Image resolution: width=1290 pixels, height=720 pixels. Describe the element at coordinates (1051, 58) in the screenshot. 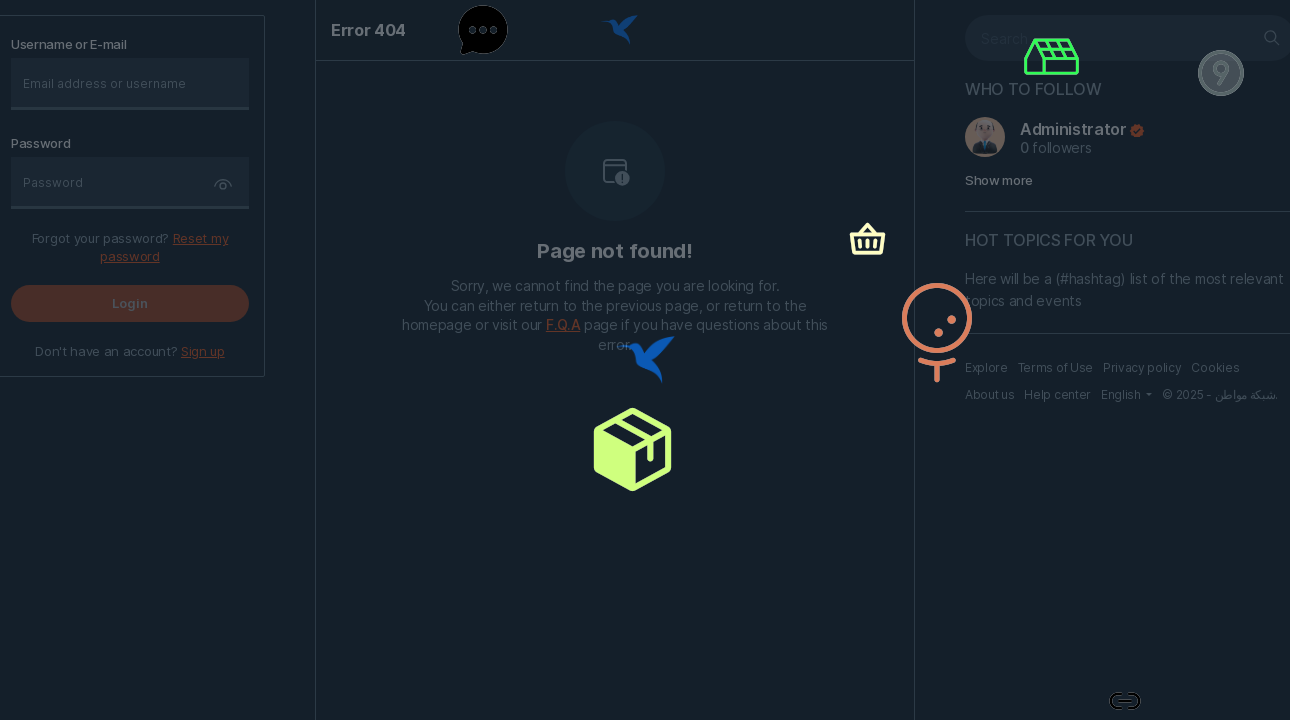

I see `view solar panel or renewable energy settings` at that location.